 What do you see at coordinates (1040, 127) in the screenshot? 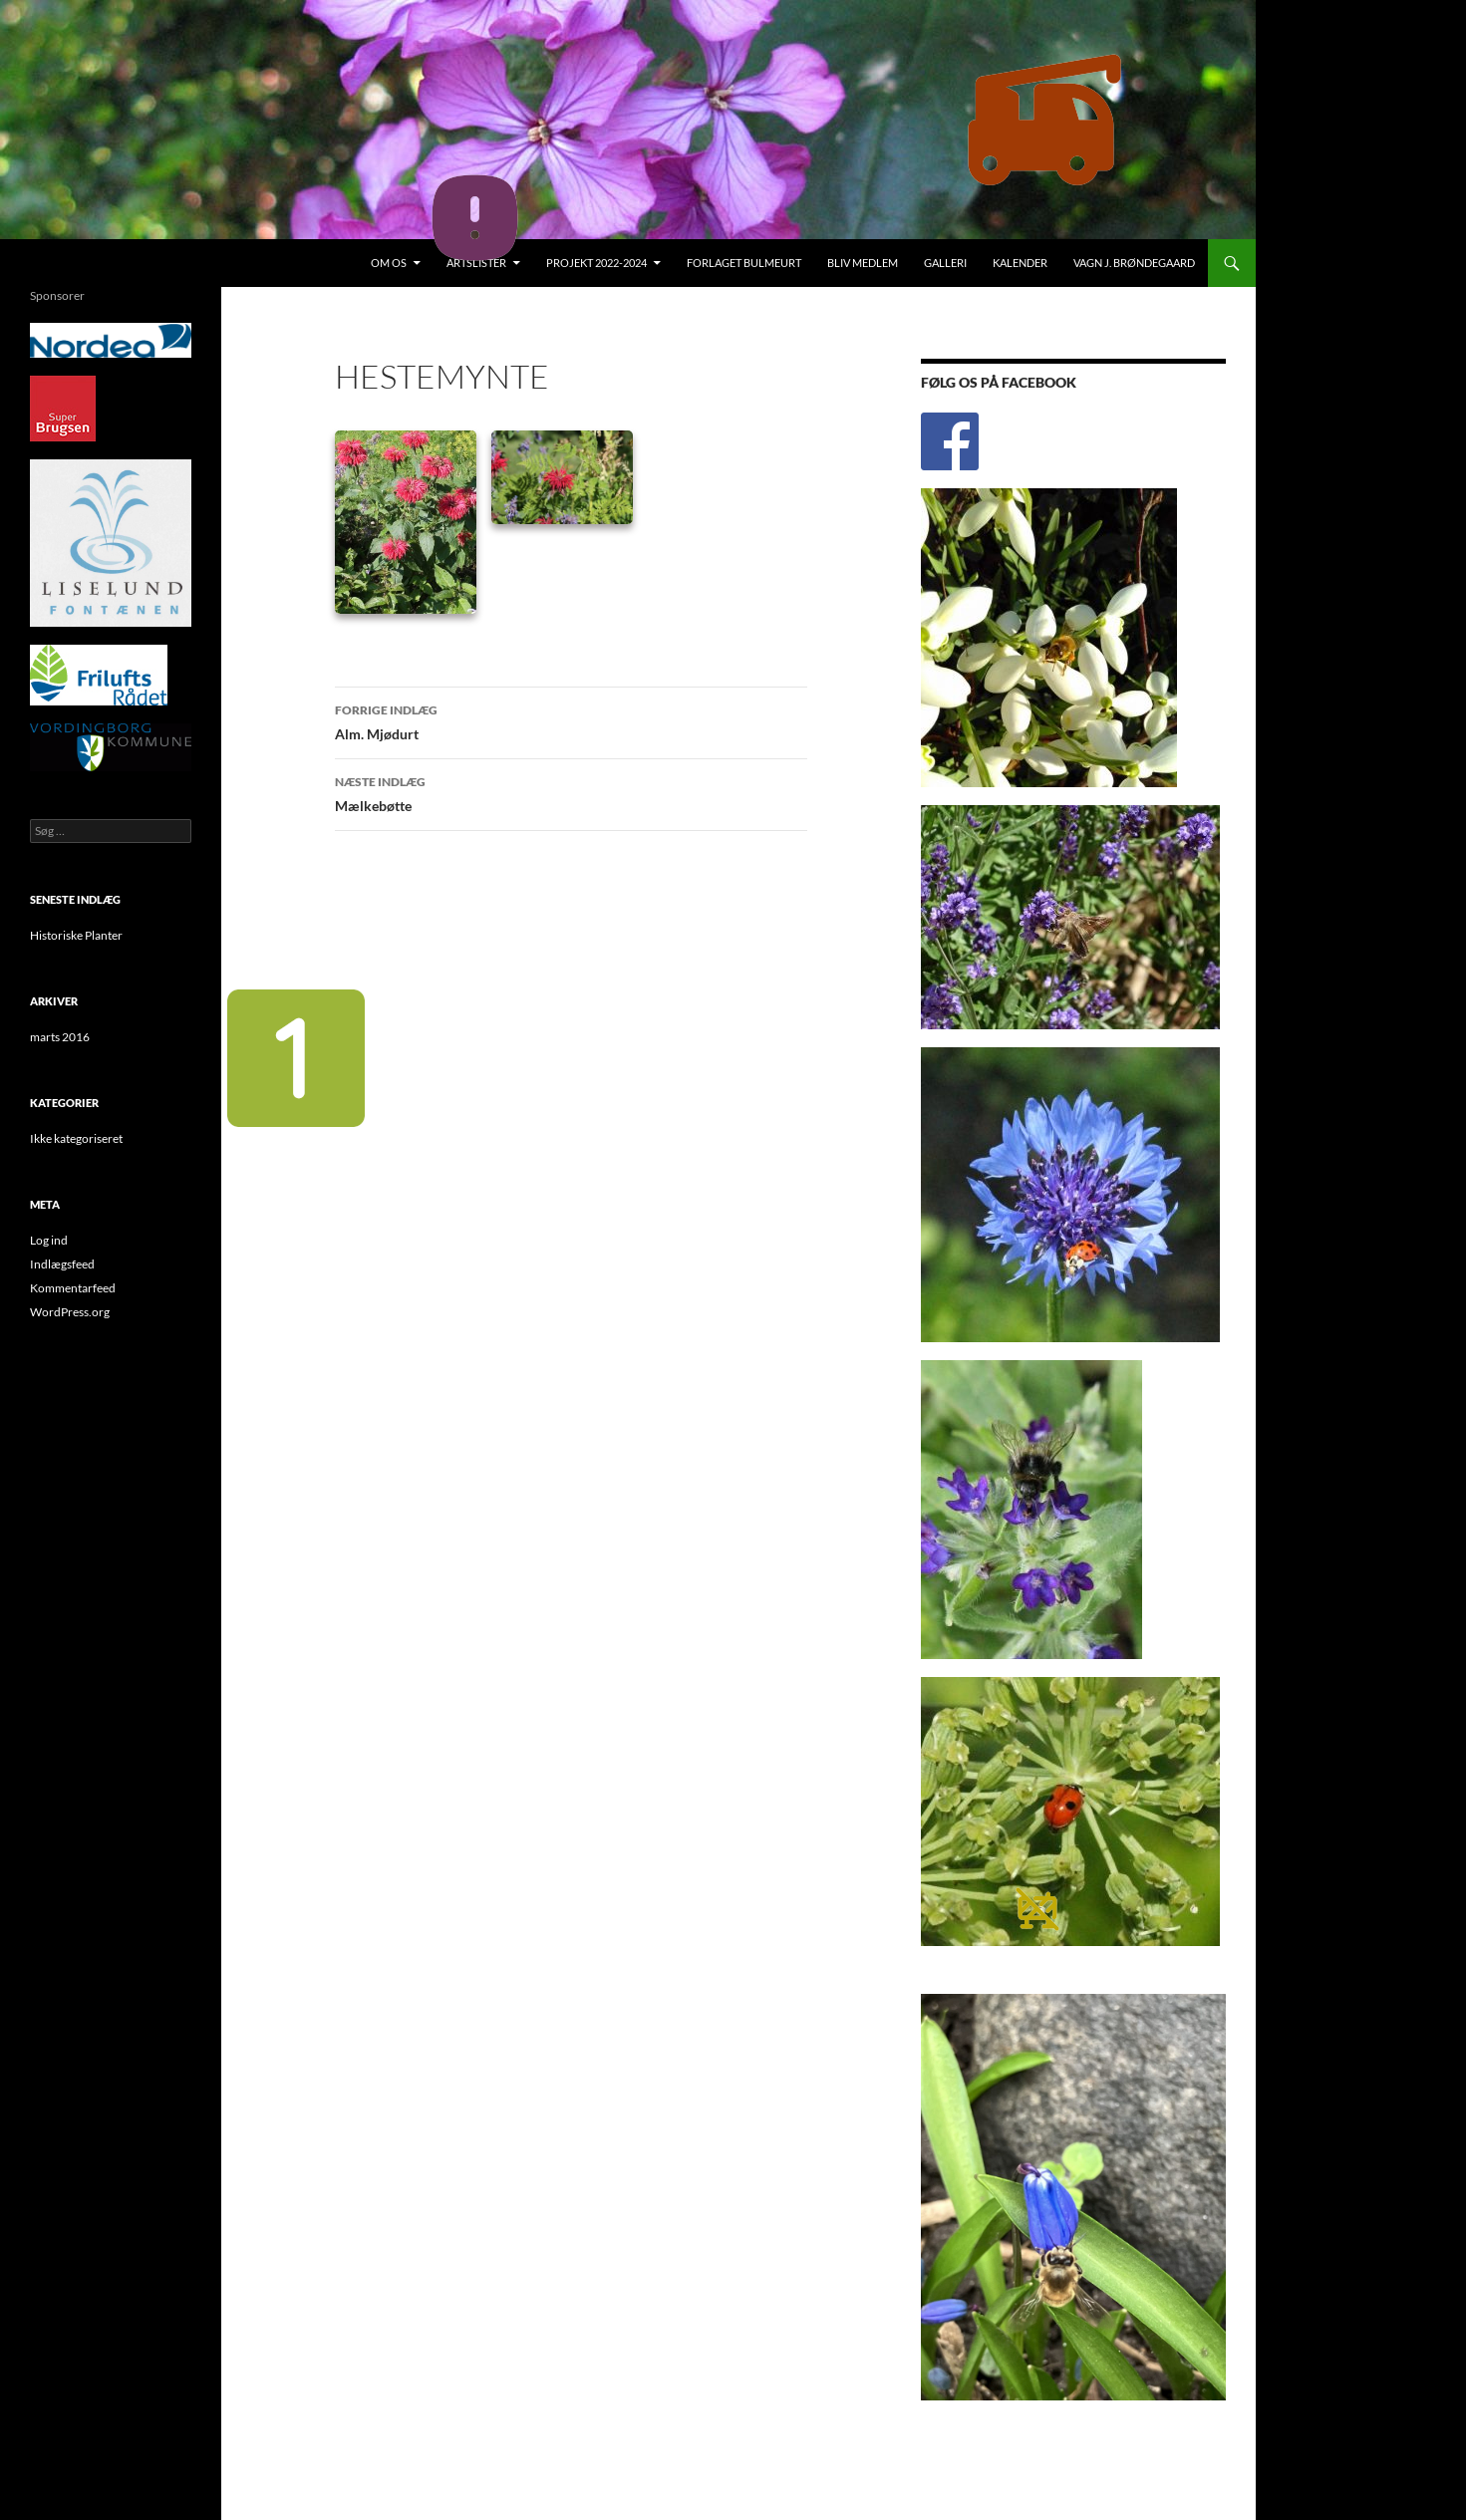
I see `request roadside assistance or towing` at bounding box center [1040, 127].